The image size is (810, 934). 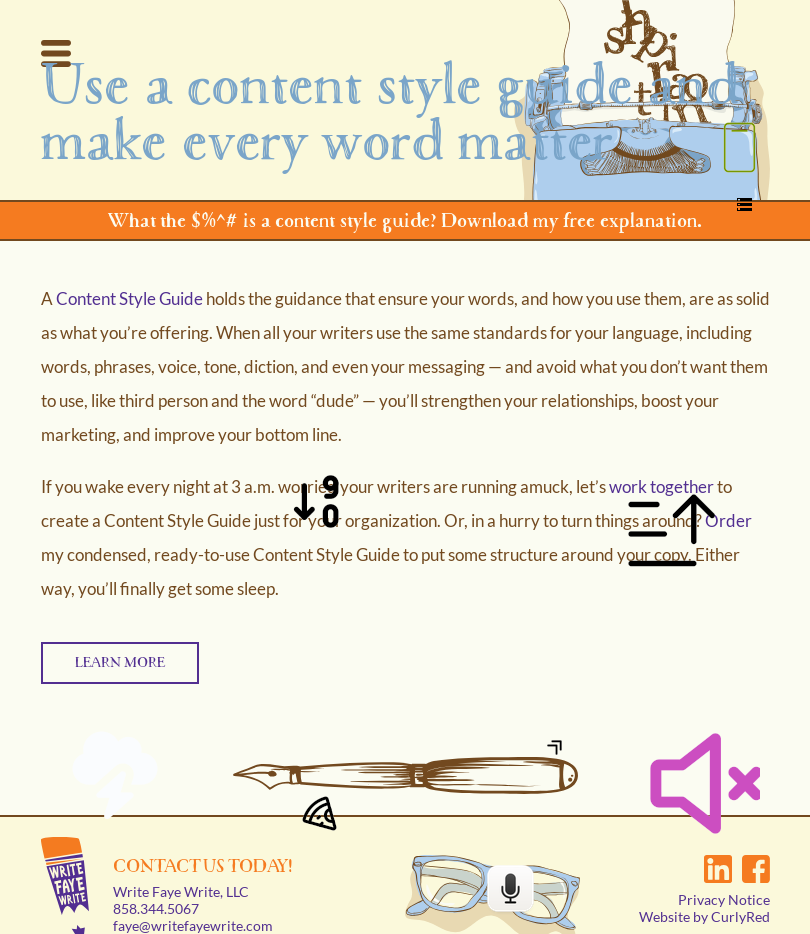 I want to click on indicates thunderstorm or severe weather conditions, so click(x=115, y=774).